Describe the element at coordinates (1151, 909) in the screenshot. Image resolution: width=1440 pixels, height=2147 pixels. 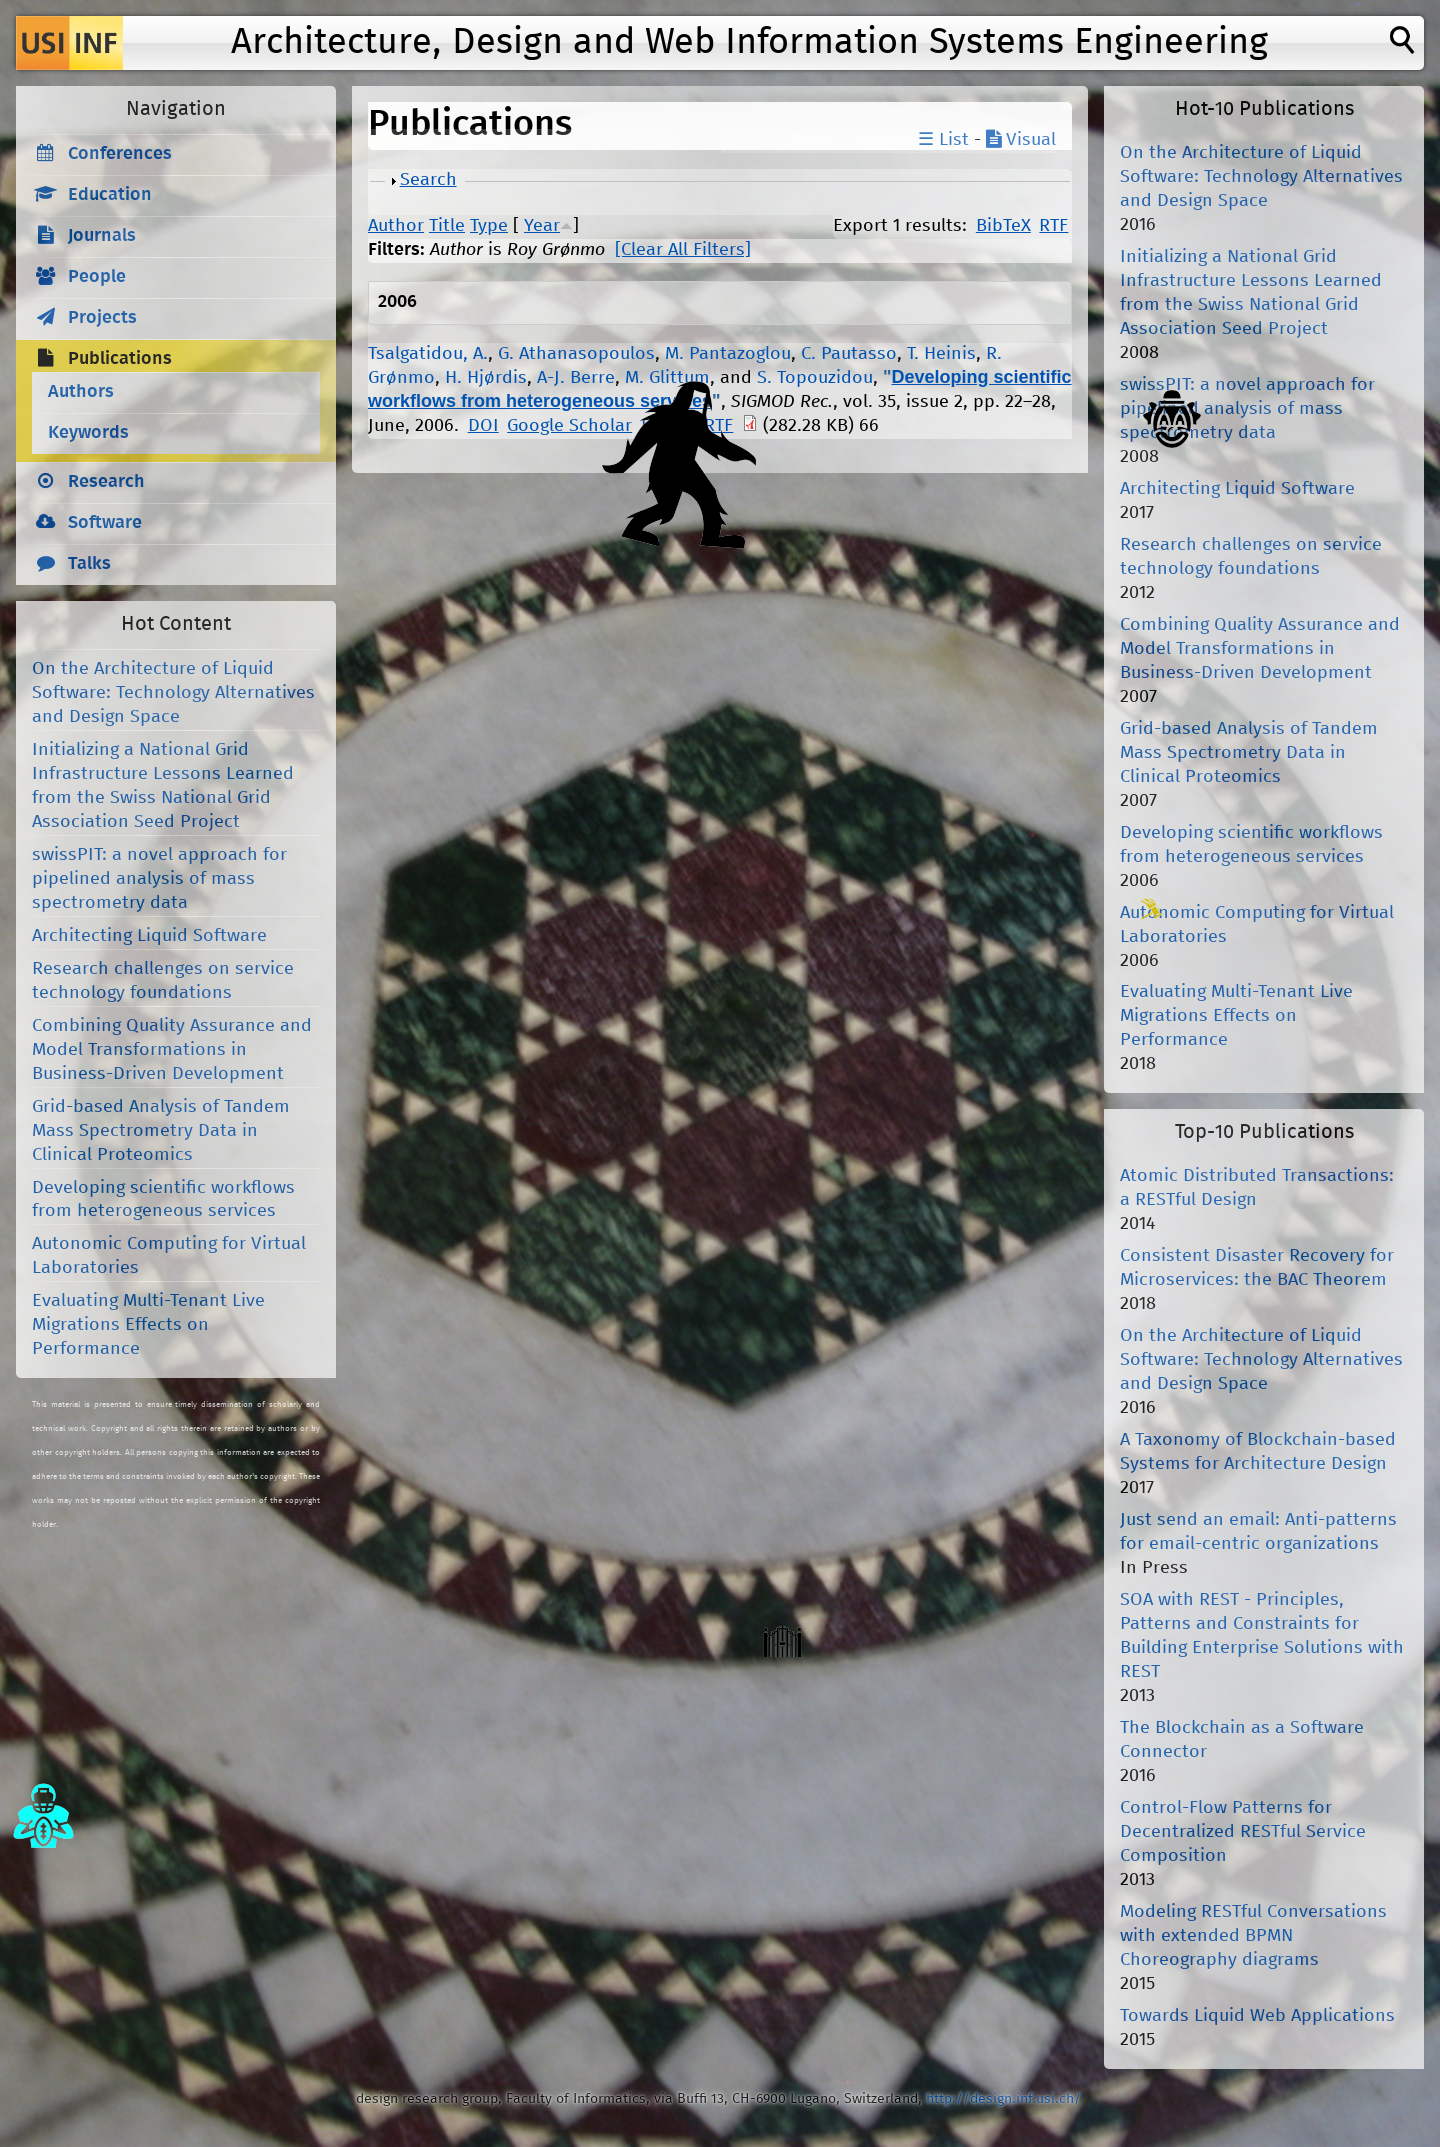
I see `indicates a ban or moderation action` at that location.